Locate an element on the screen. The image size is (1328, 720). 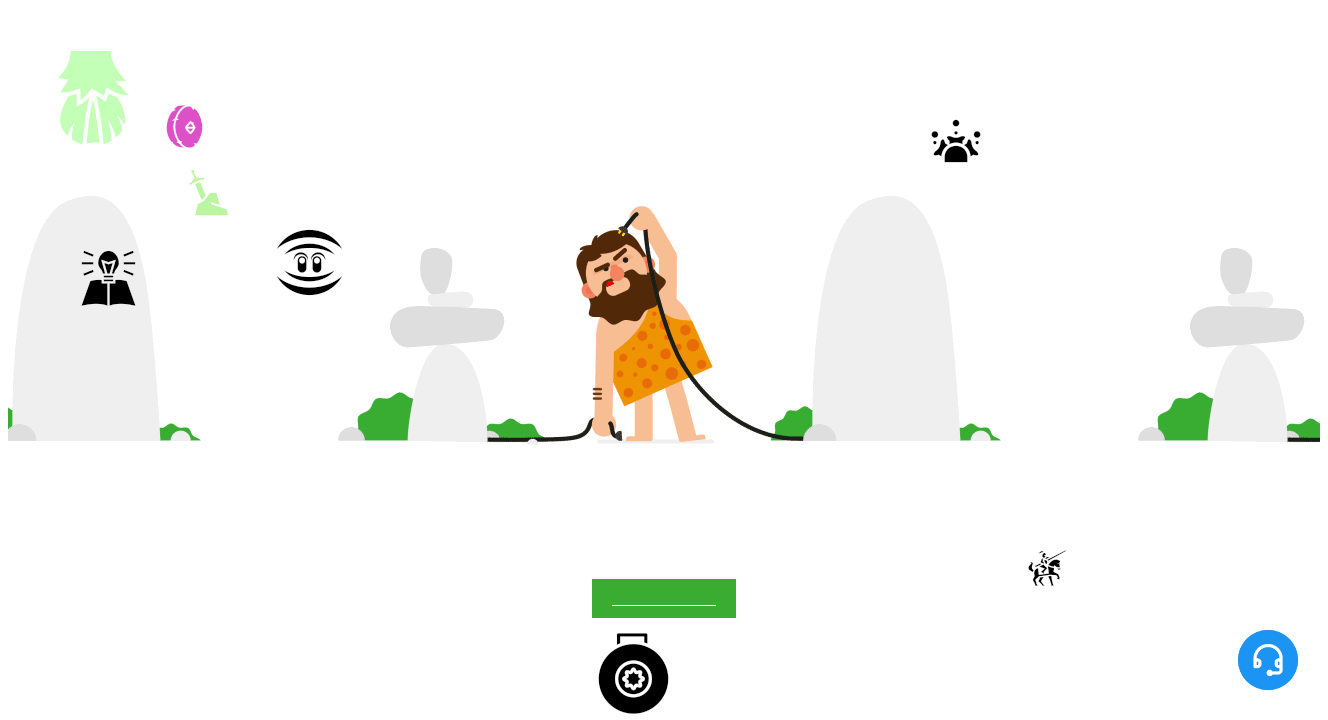
a stylized character or avatar icon is located at coordinates (309, 262).